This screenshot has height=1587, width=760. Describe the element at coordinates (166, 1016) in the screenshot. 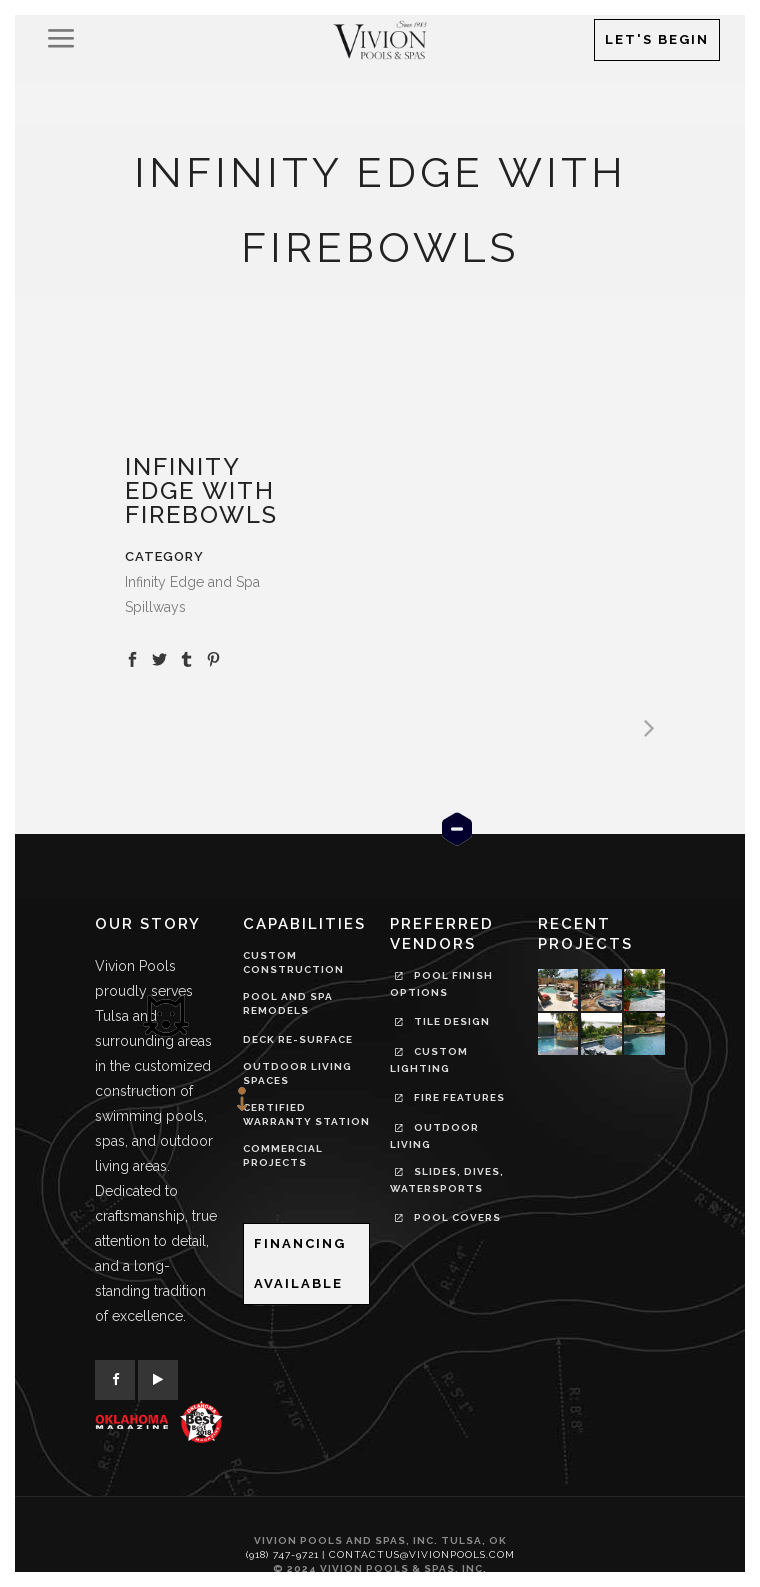

I see `view pet or animal-related content` at that location.